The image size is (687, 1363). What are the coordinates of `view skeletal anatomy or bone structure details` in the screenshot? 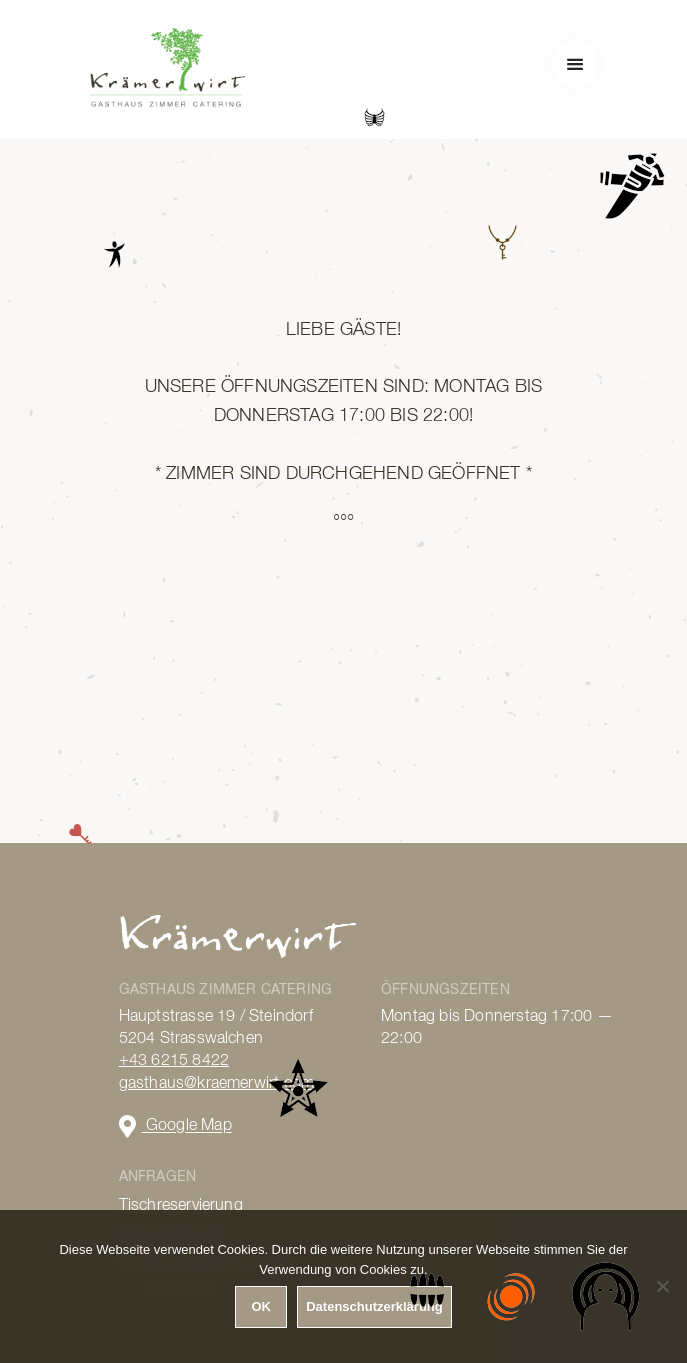 It's located at (374, 117).